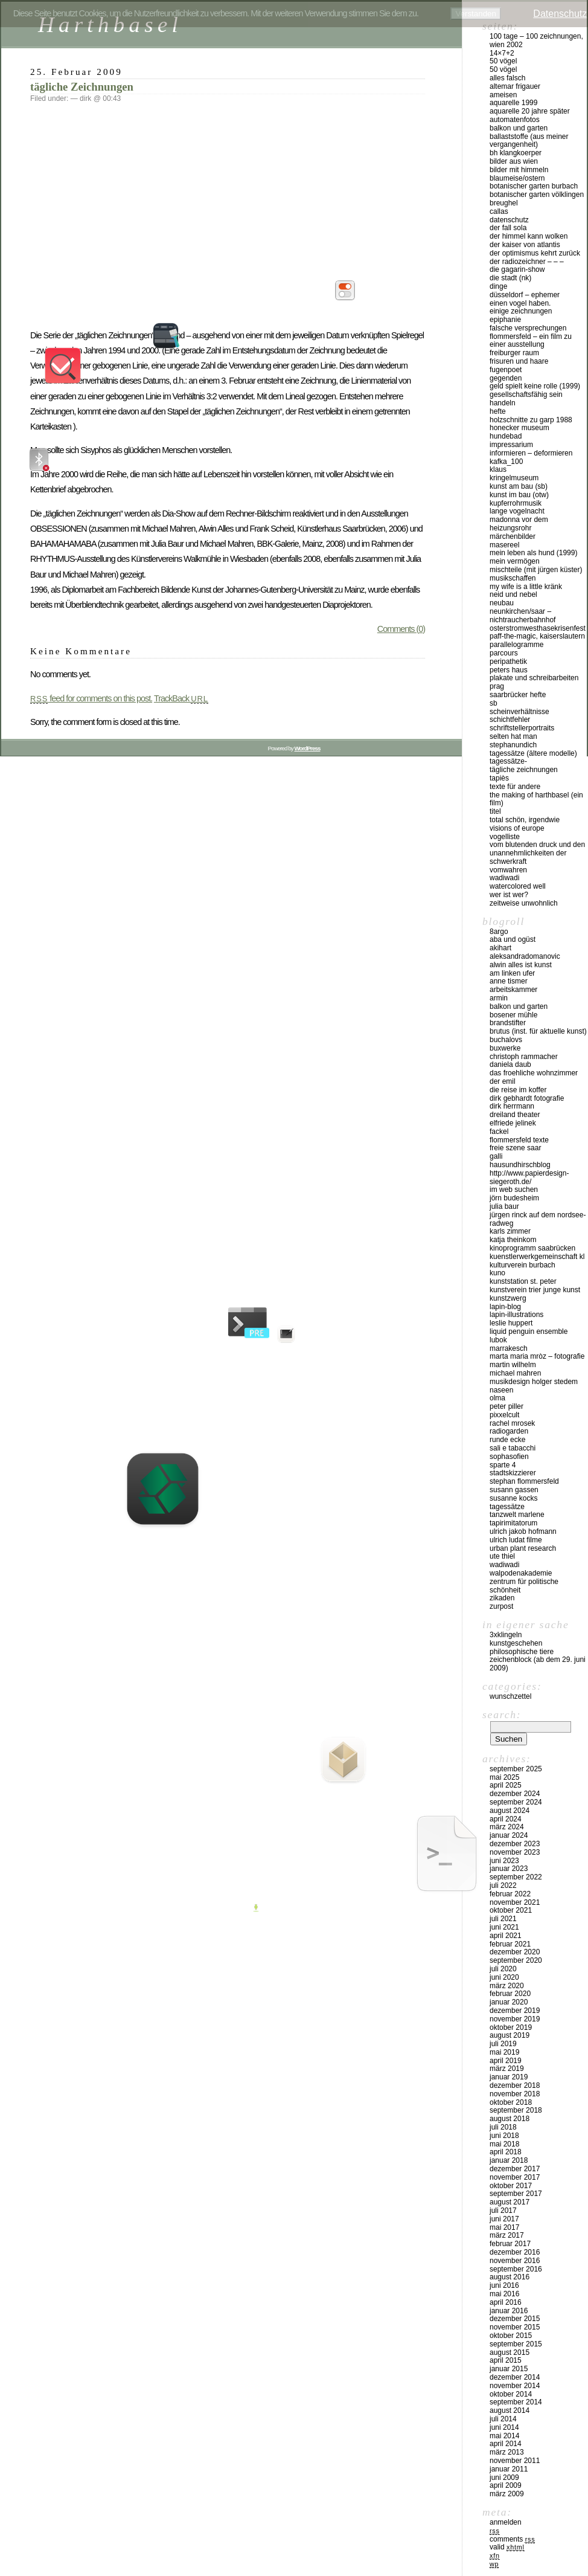 This screenshot has height=2576, width=588. Describe the element at coordinates (39, 459) in the screenshot. I see `bluetooth is currently disabled` at that location.